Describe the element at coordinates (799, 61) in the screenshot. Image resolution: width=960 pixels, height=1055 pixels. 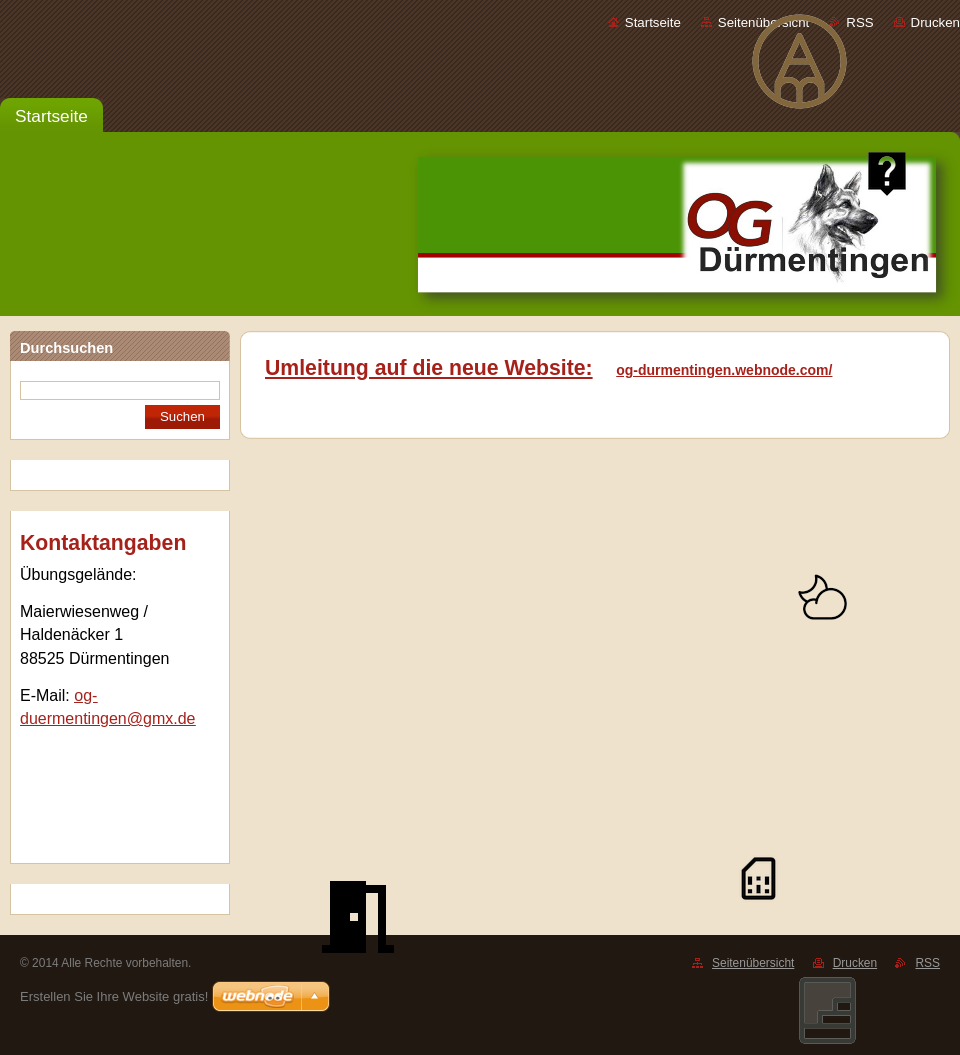
I see `edit your profile` at that location.